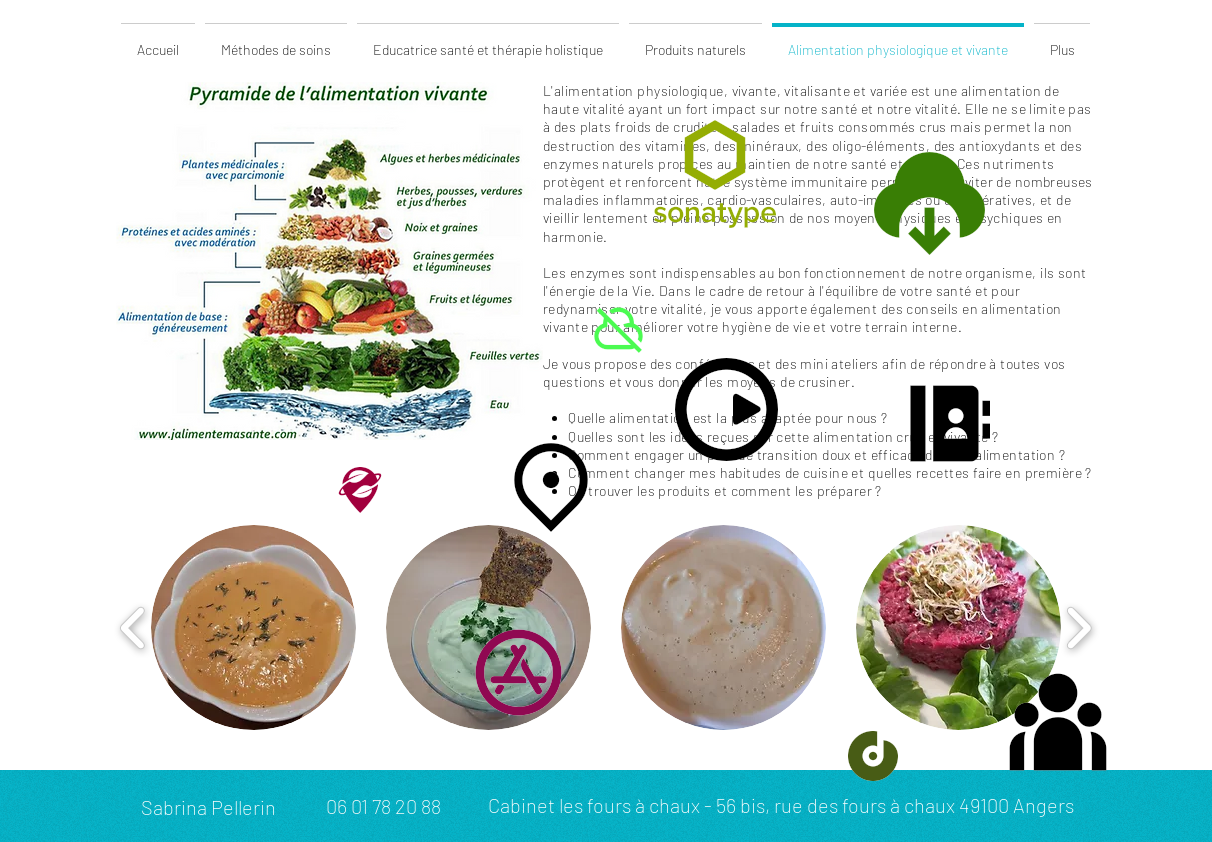  I want to click on steinberg brand logo, so click(726, 409).